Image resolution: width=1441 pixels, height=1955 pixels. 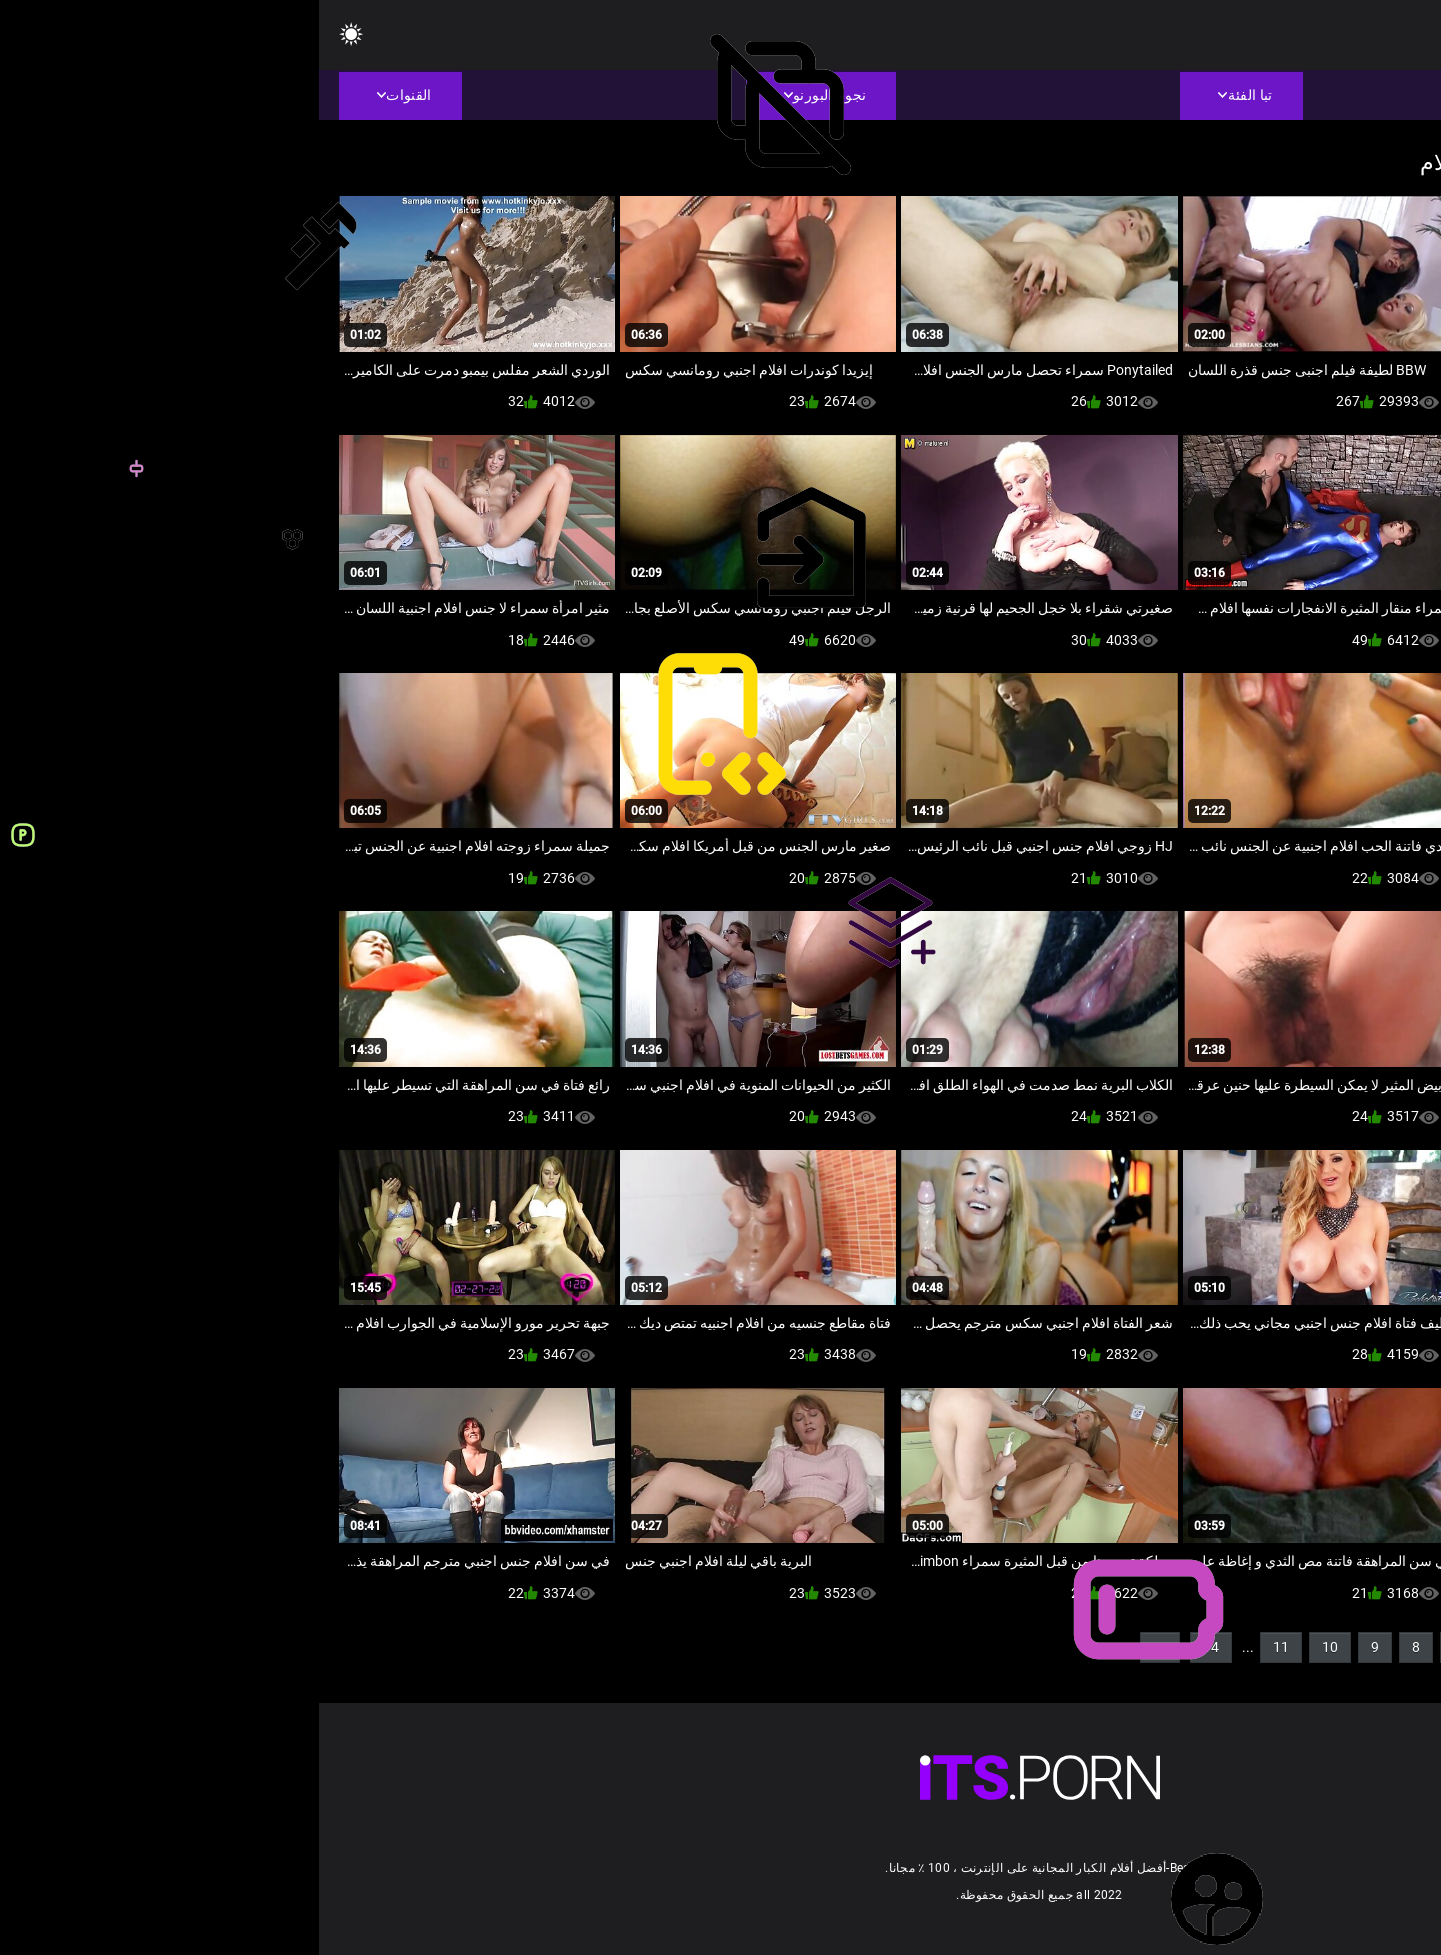 I want to click on access plumbing services or repairs, so click(x=321, y=246).